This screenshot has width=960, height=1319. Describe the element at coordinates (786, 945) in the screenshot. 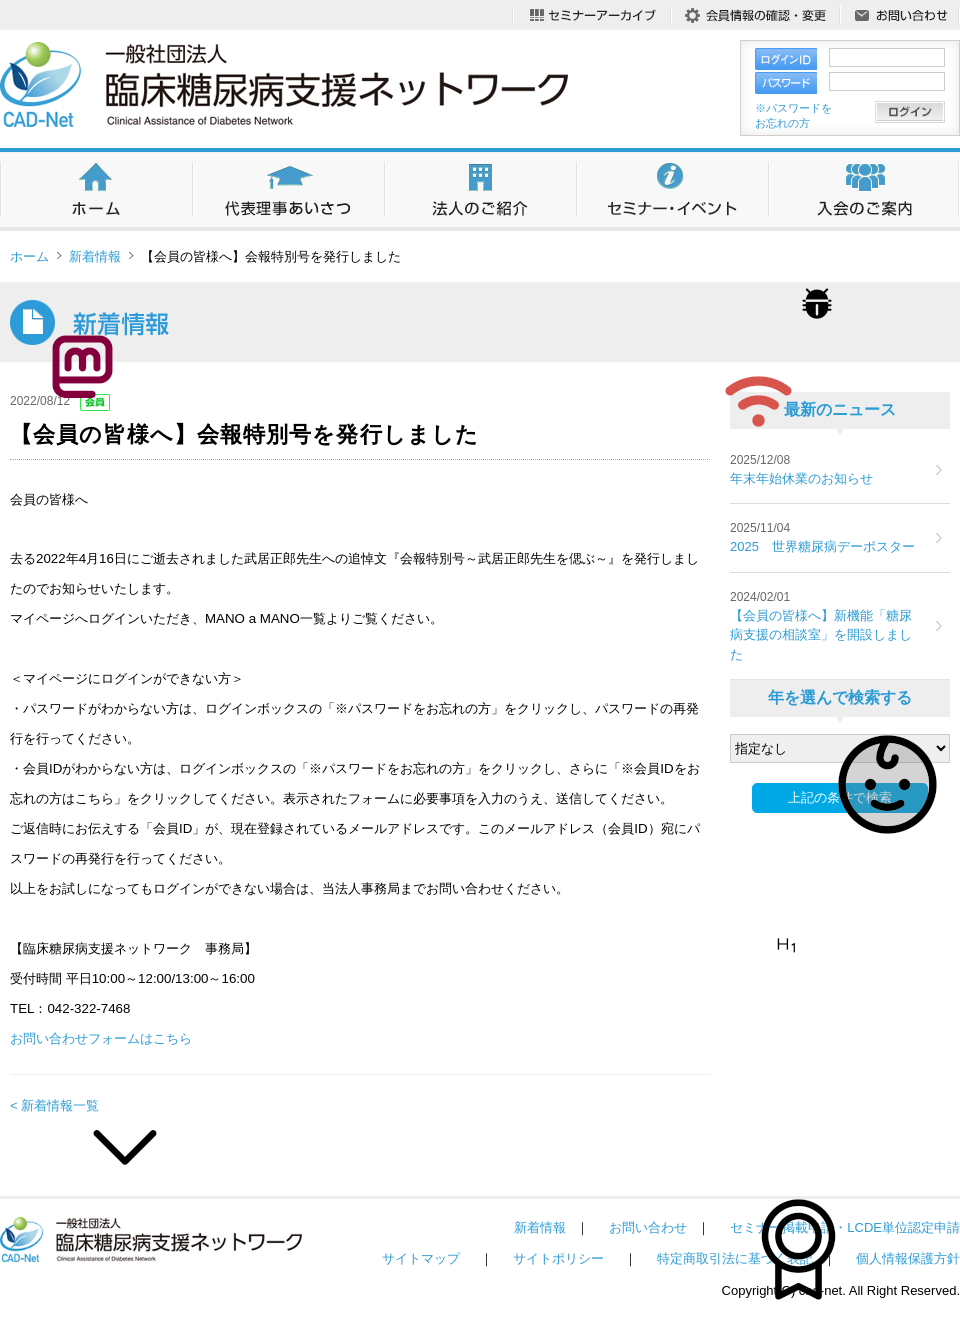

I see `format text as heading level 1` at that location.